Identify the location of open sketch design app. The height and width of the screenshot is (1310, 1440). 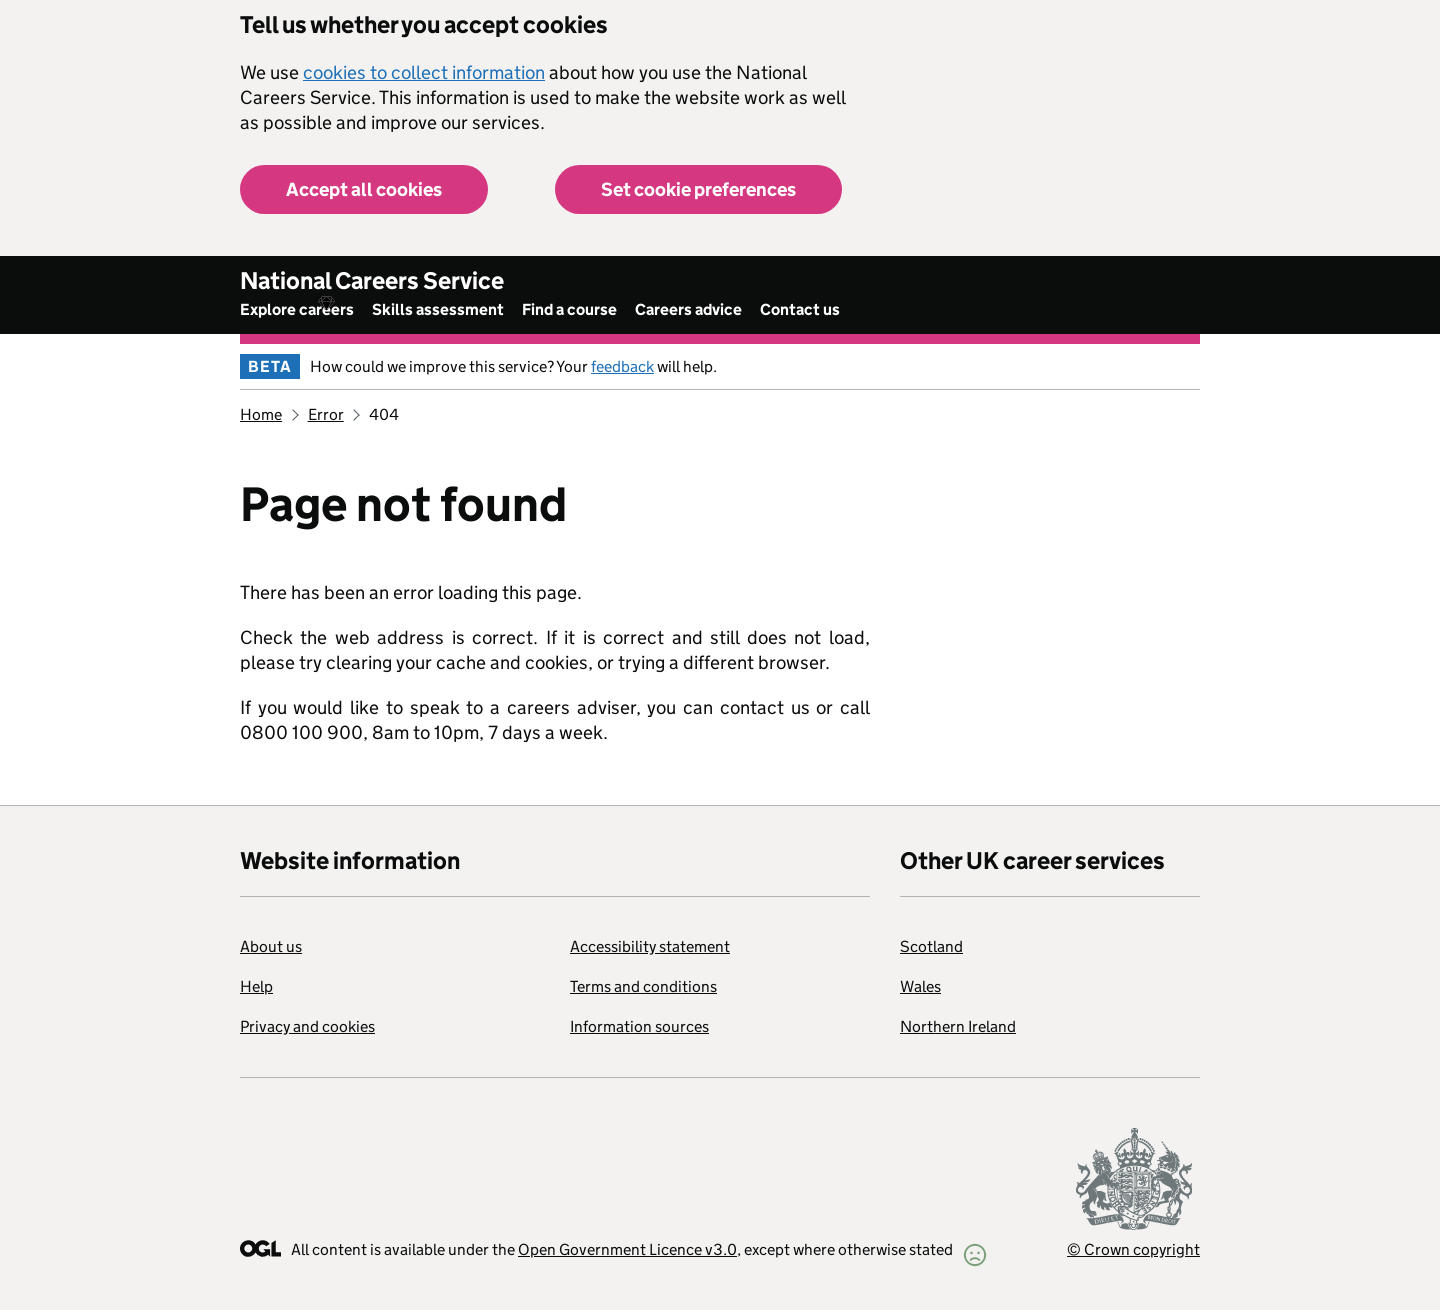
(326, 303).